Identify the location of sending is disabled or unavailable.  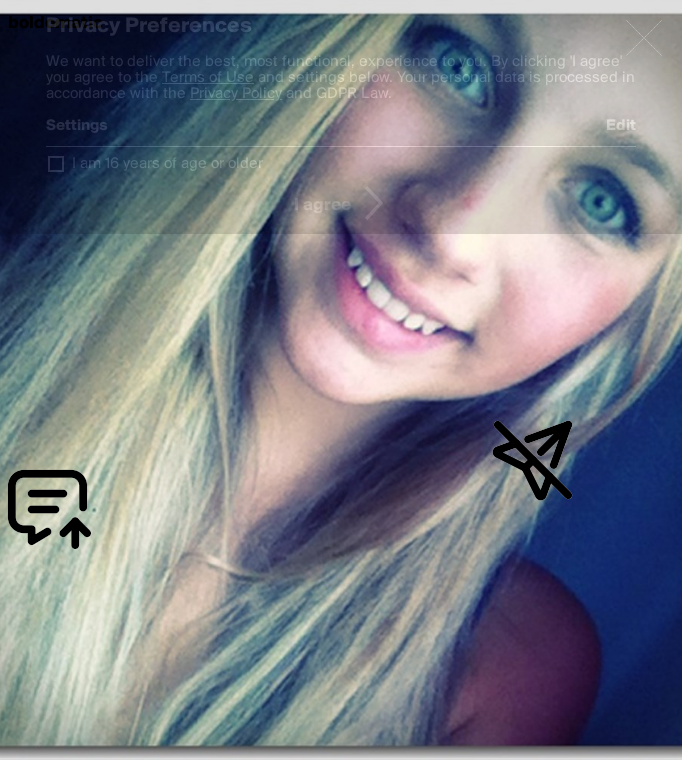
(533, 460).